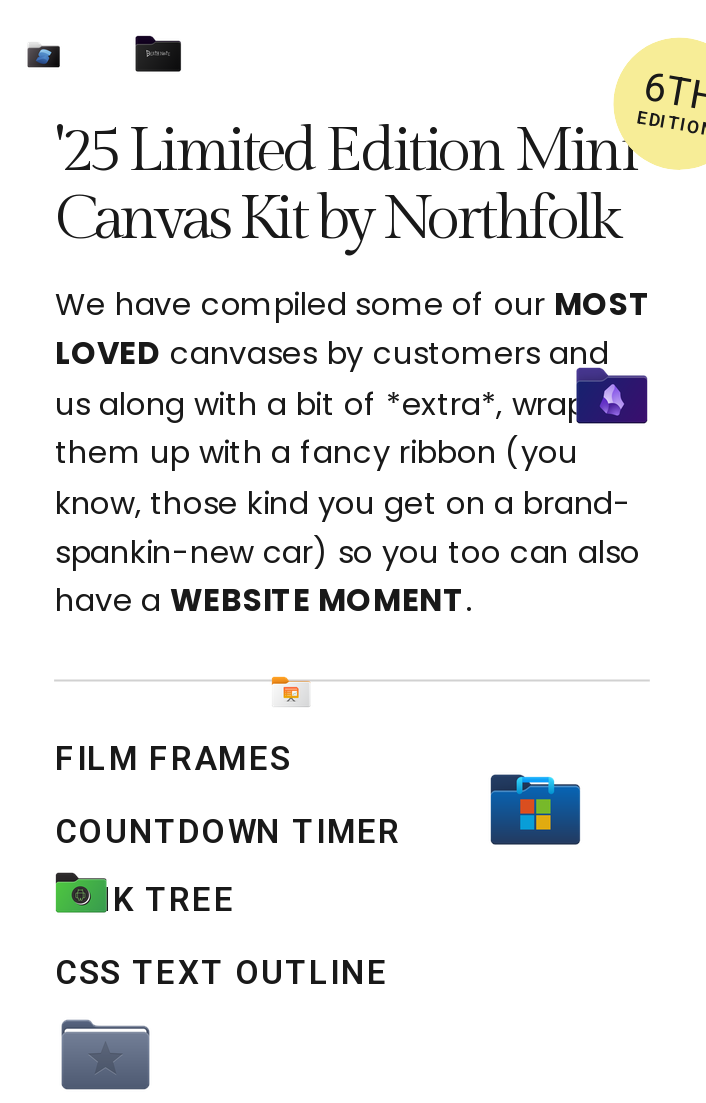 The width and height of the screenshot is (706, 1103). I want to click on open bookmarked or favorite files, so click(105, 1054).